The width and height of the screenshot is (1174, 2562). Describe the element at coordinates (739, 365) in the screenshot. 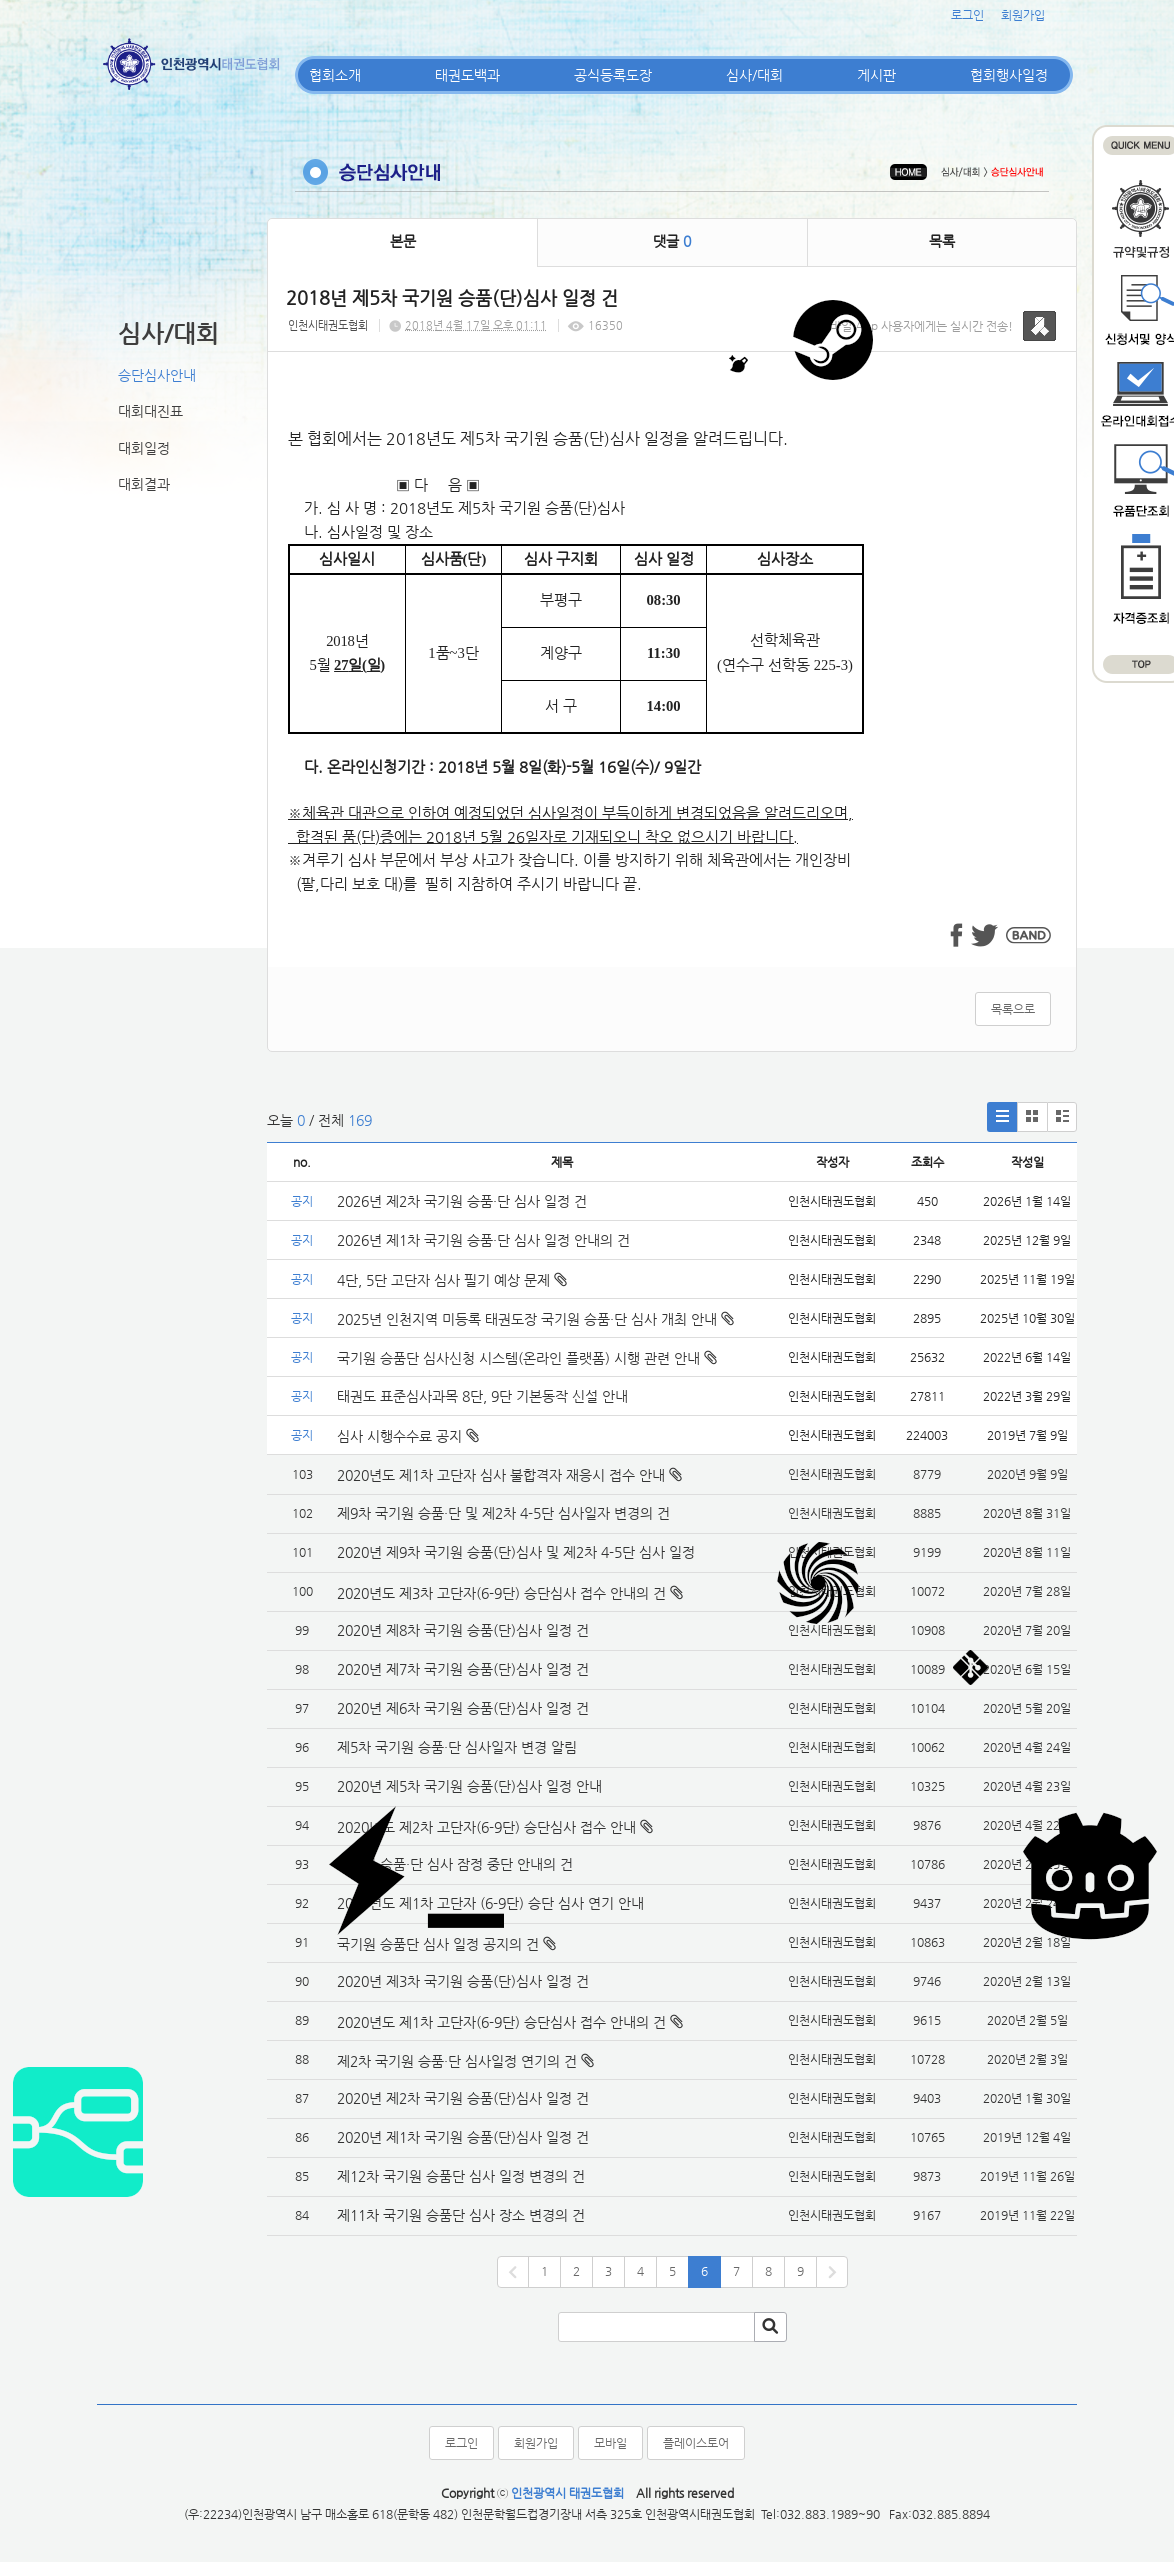

I see `activate AI-powered brush or painting tool` at that location.